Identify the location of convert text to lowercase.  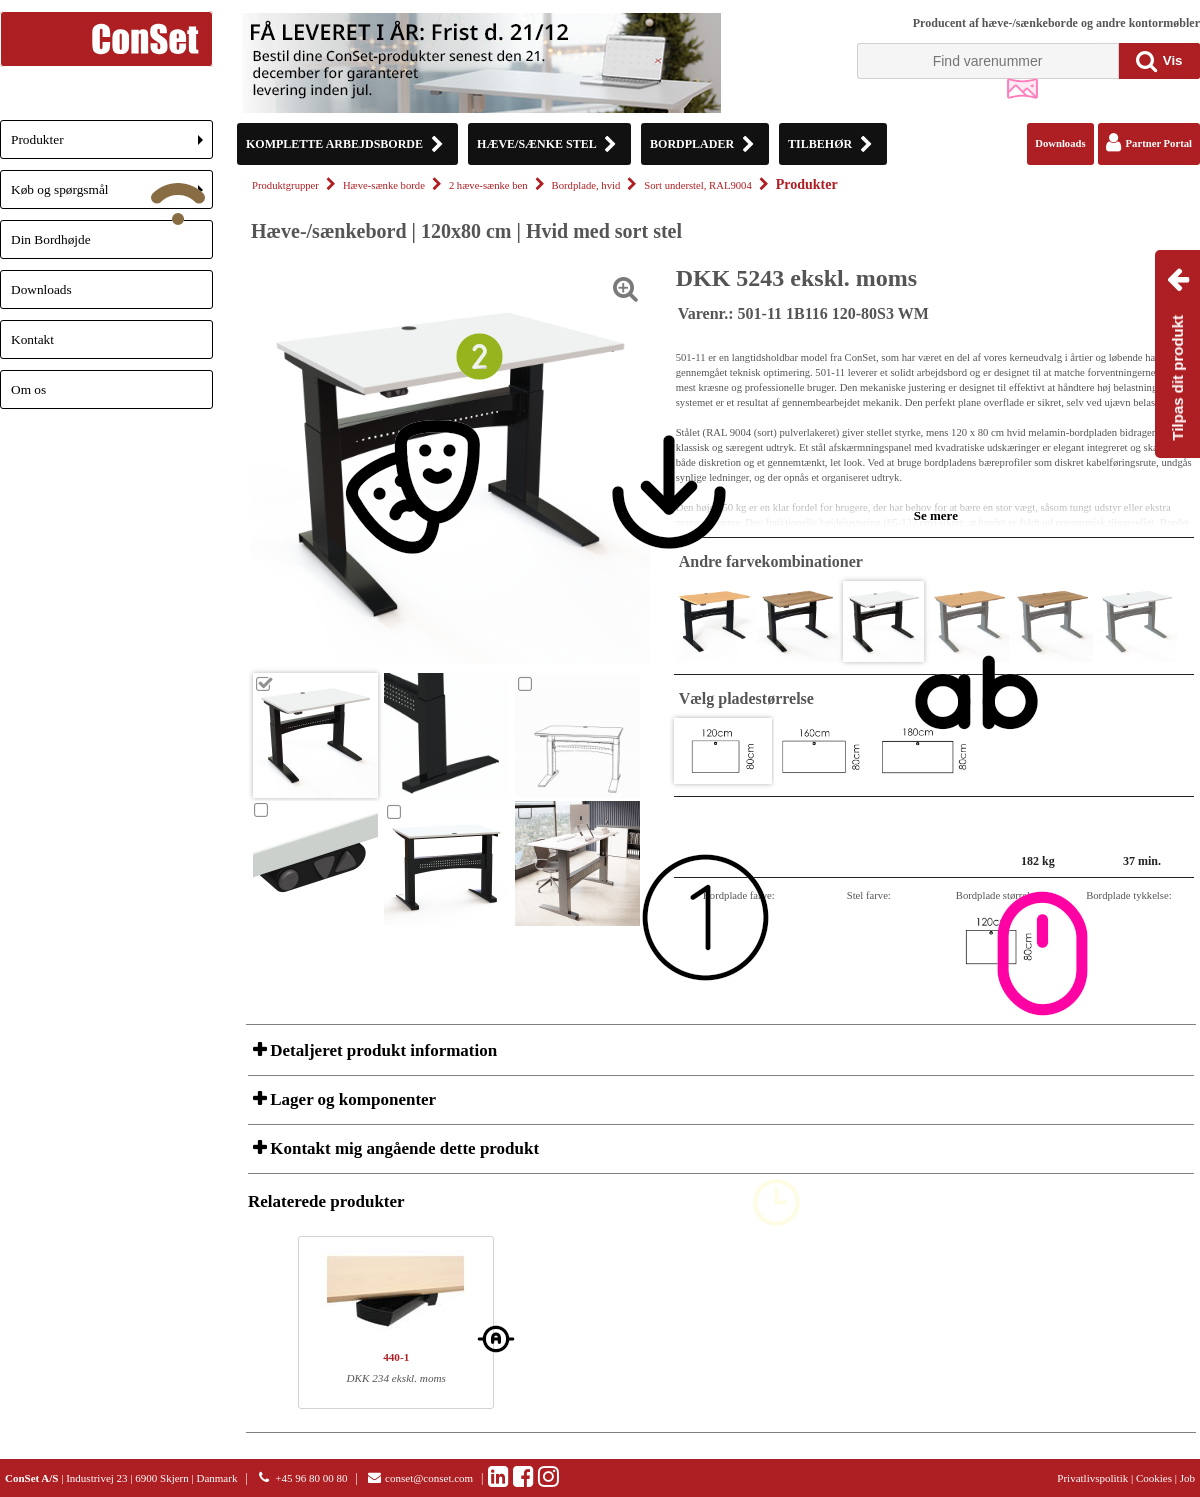
(976, 698).